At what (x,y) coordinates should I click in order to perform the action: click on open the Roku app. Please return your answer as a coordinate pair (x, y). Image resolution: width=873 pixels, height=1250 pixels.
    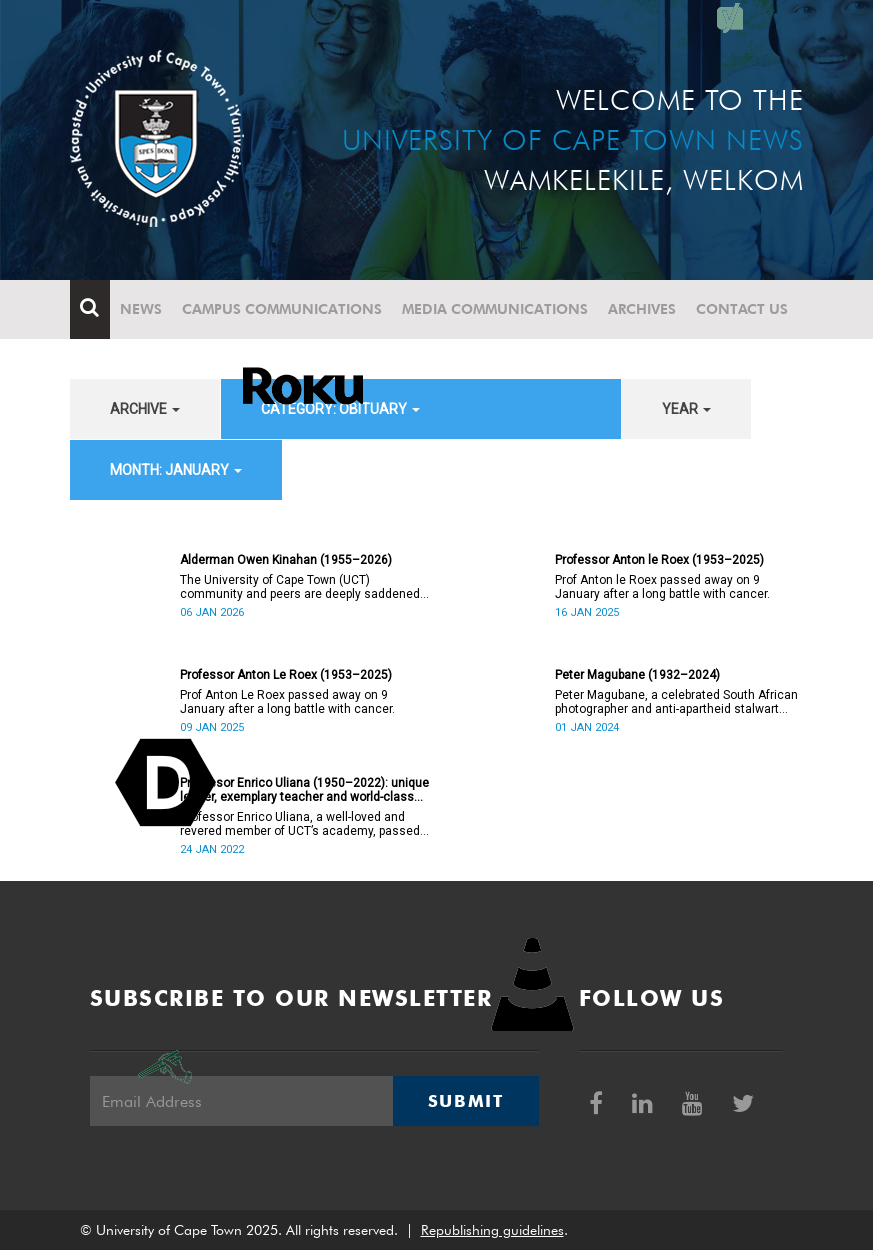
    Looking at the image, I should click on (303, 386).